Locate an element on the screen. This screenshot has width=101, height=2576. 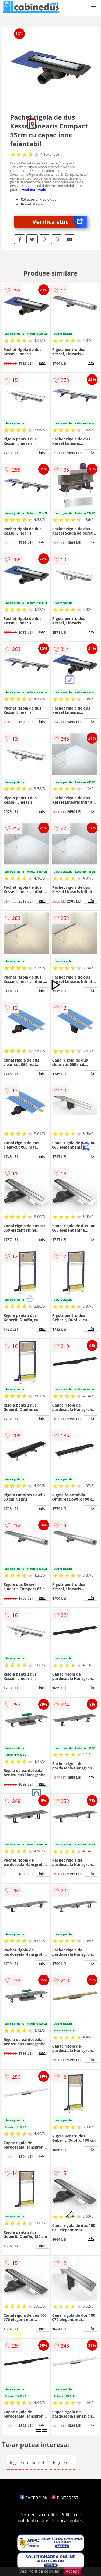
play media or video content is located at coordinates (55, 985).